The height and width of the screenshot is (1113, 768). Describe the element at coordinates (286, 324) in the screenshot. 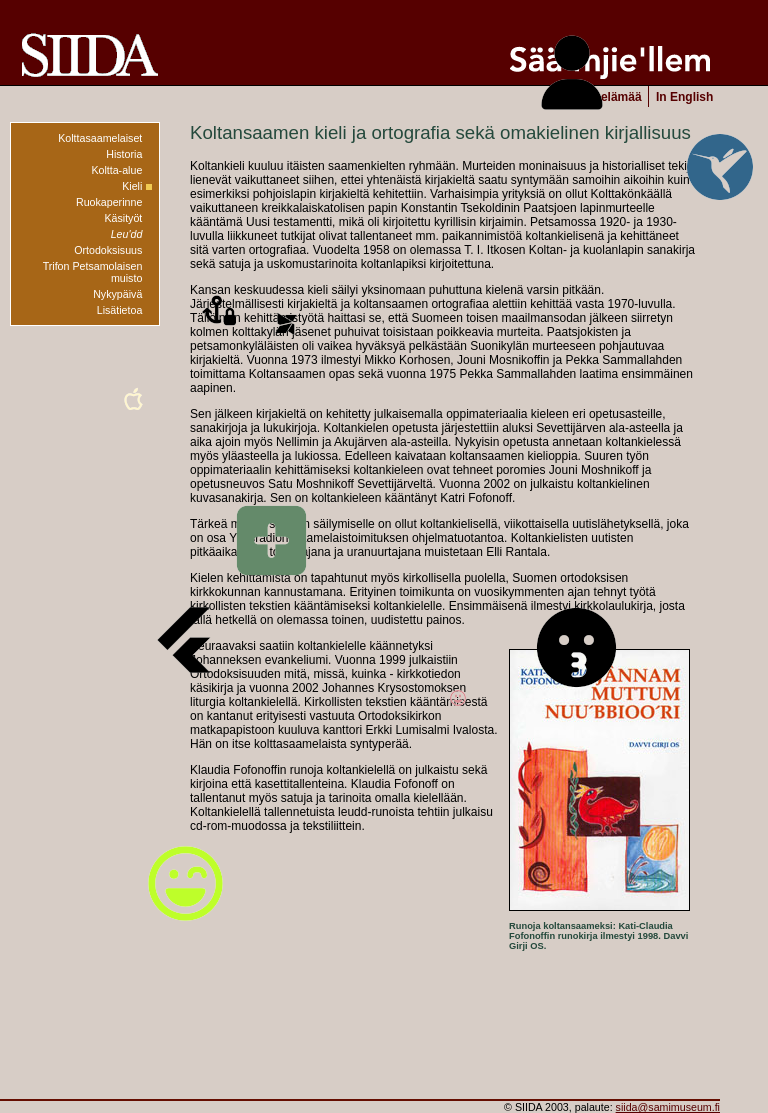

I see `MODX content management system logo` at that location.